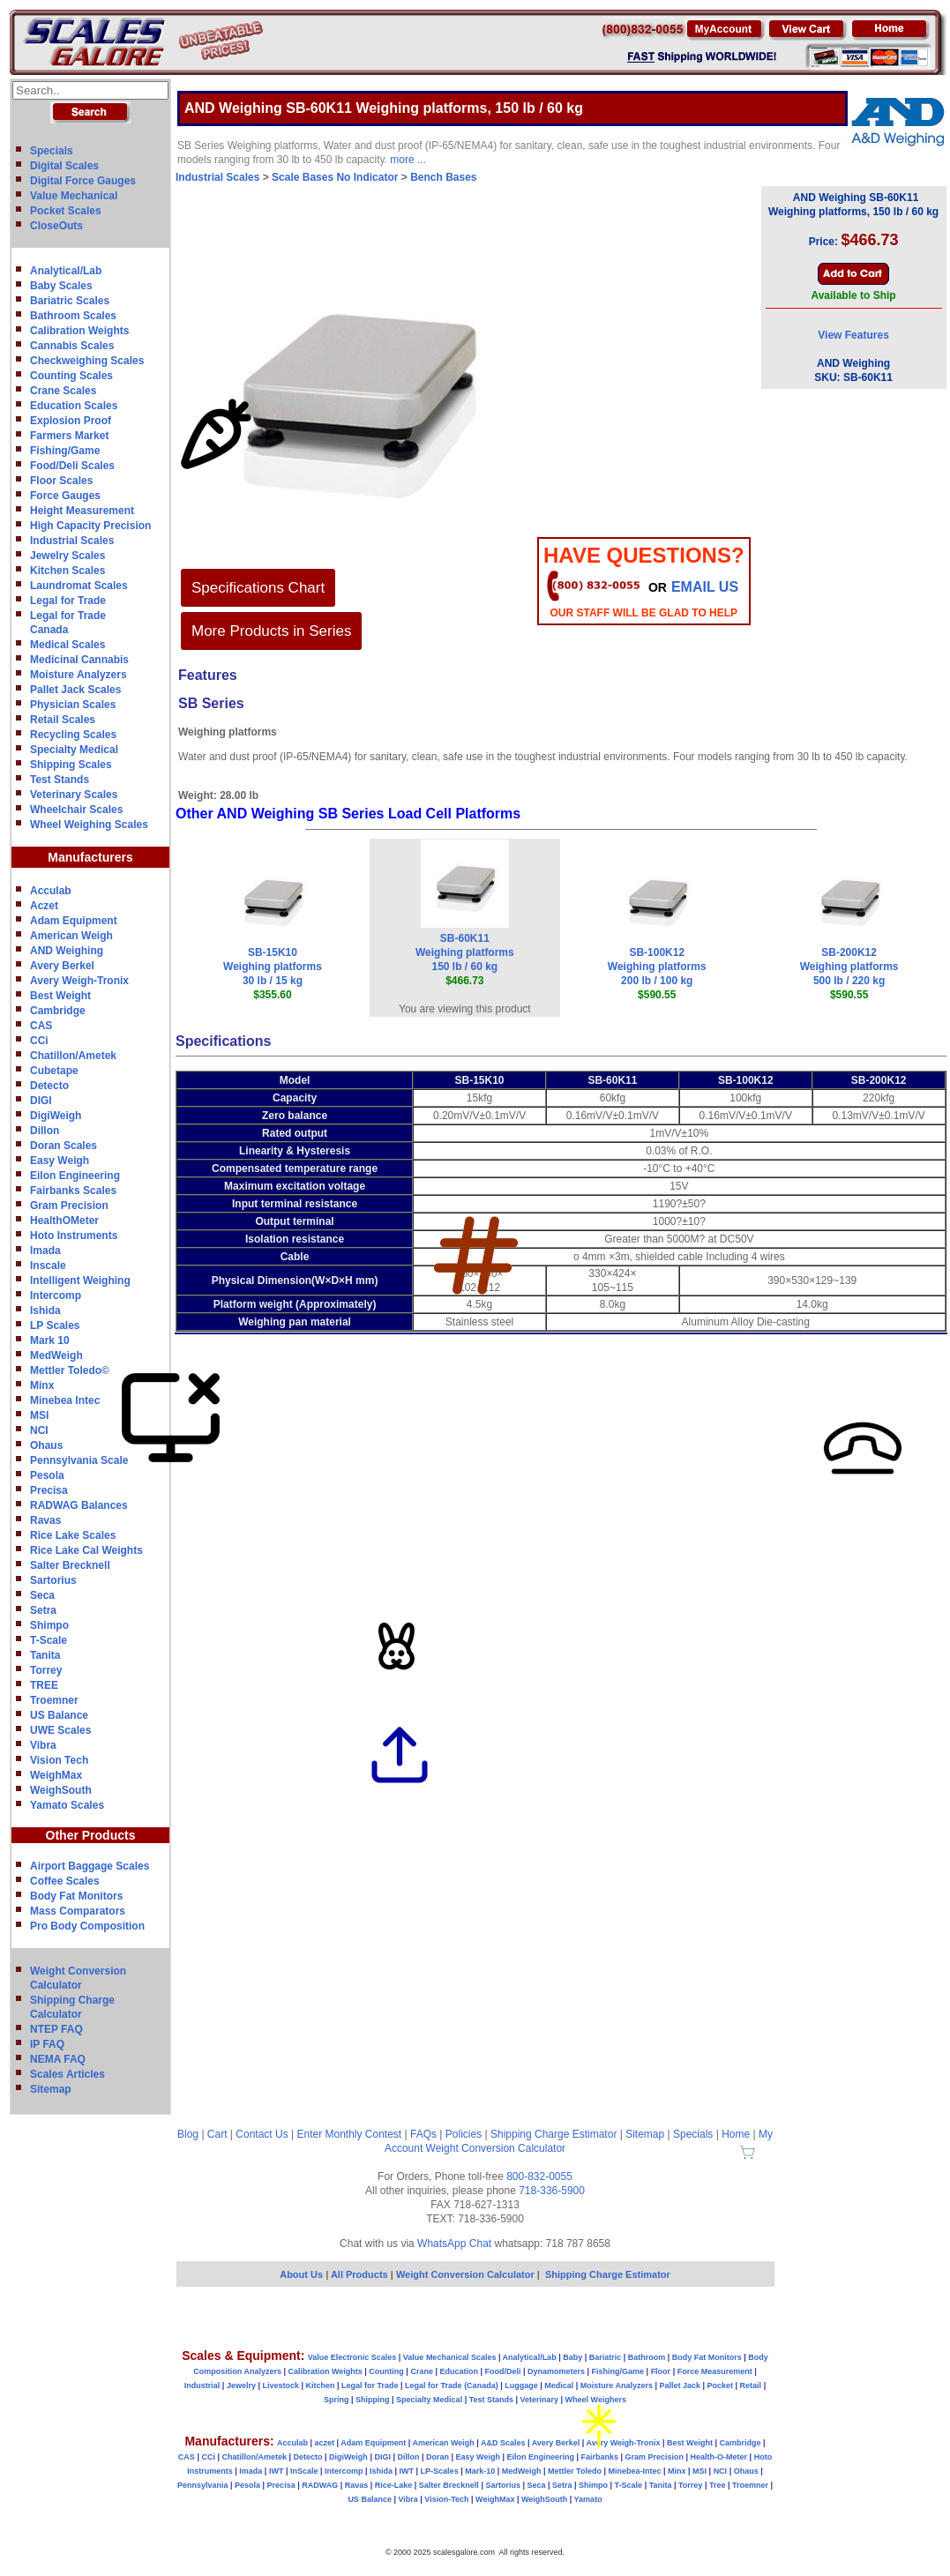 This screenshot has width=950, height=2576. Describe the element at coordinates (170, 1417) in the screenshot. I see `stop sharing your screen` at that location.